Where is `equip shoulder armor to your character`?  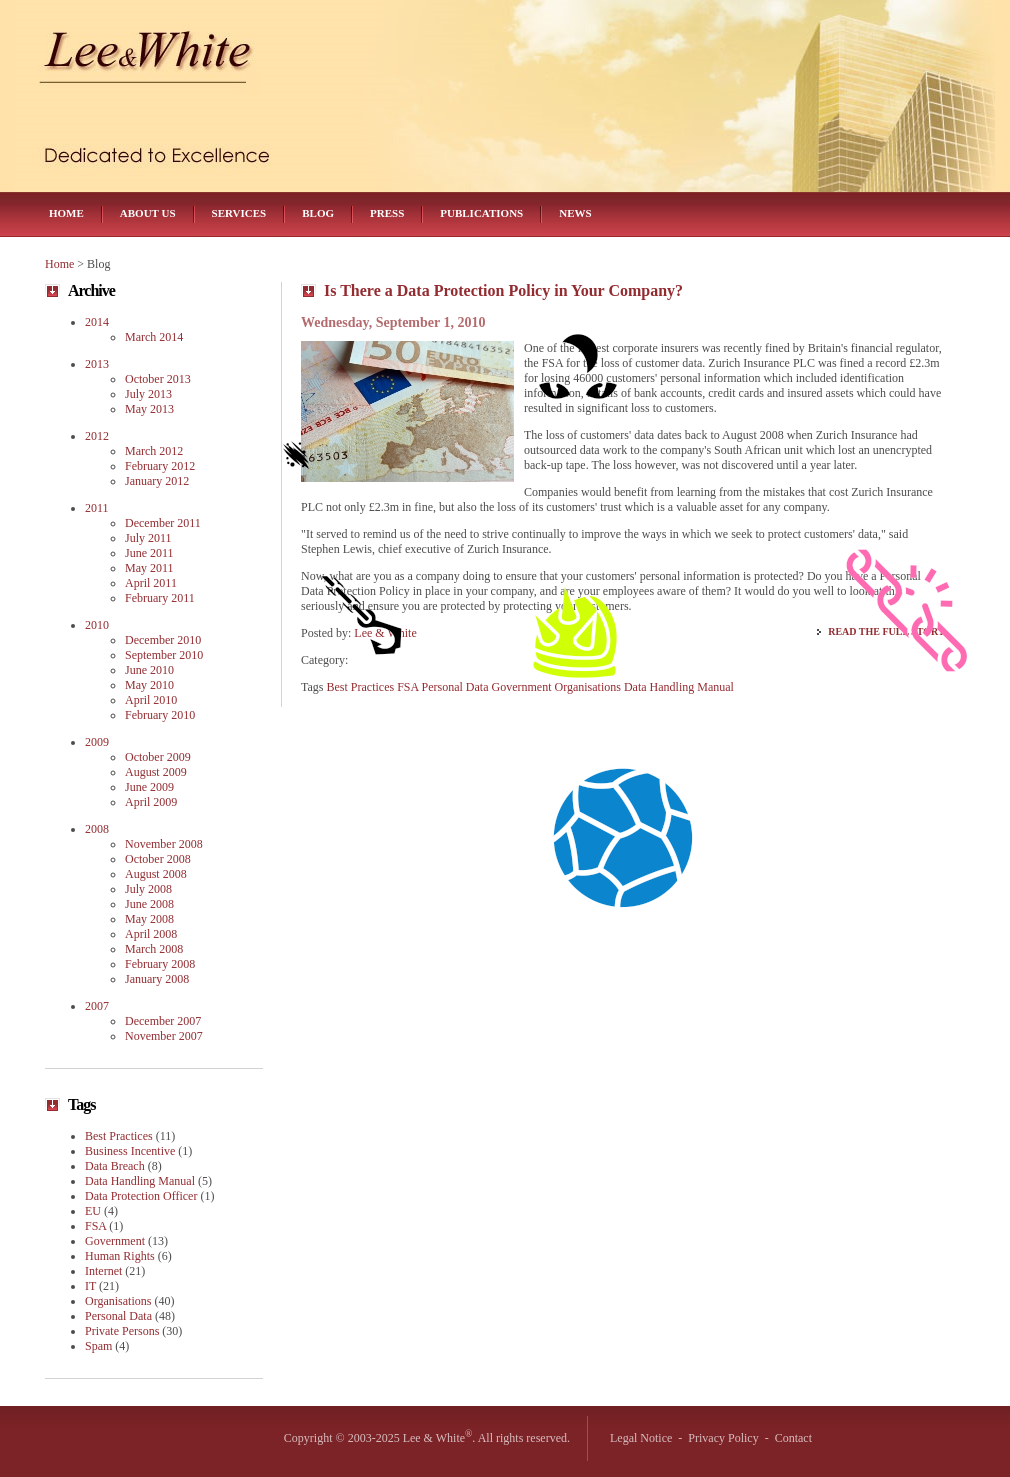
equip shoulder armor to your character is located at coordinates (575, 632).